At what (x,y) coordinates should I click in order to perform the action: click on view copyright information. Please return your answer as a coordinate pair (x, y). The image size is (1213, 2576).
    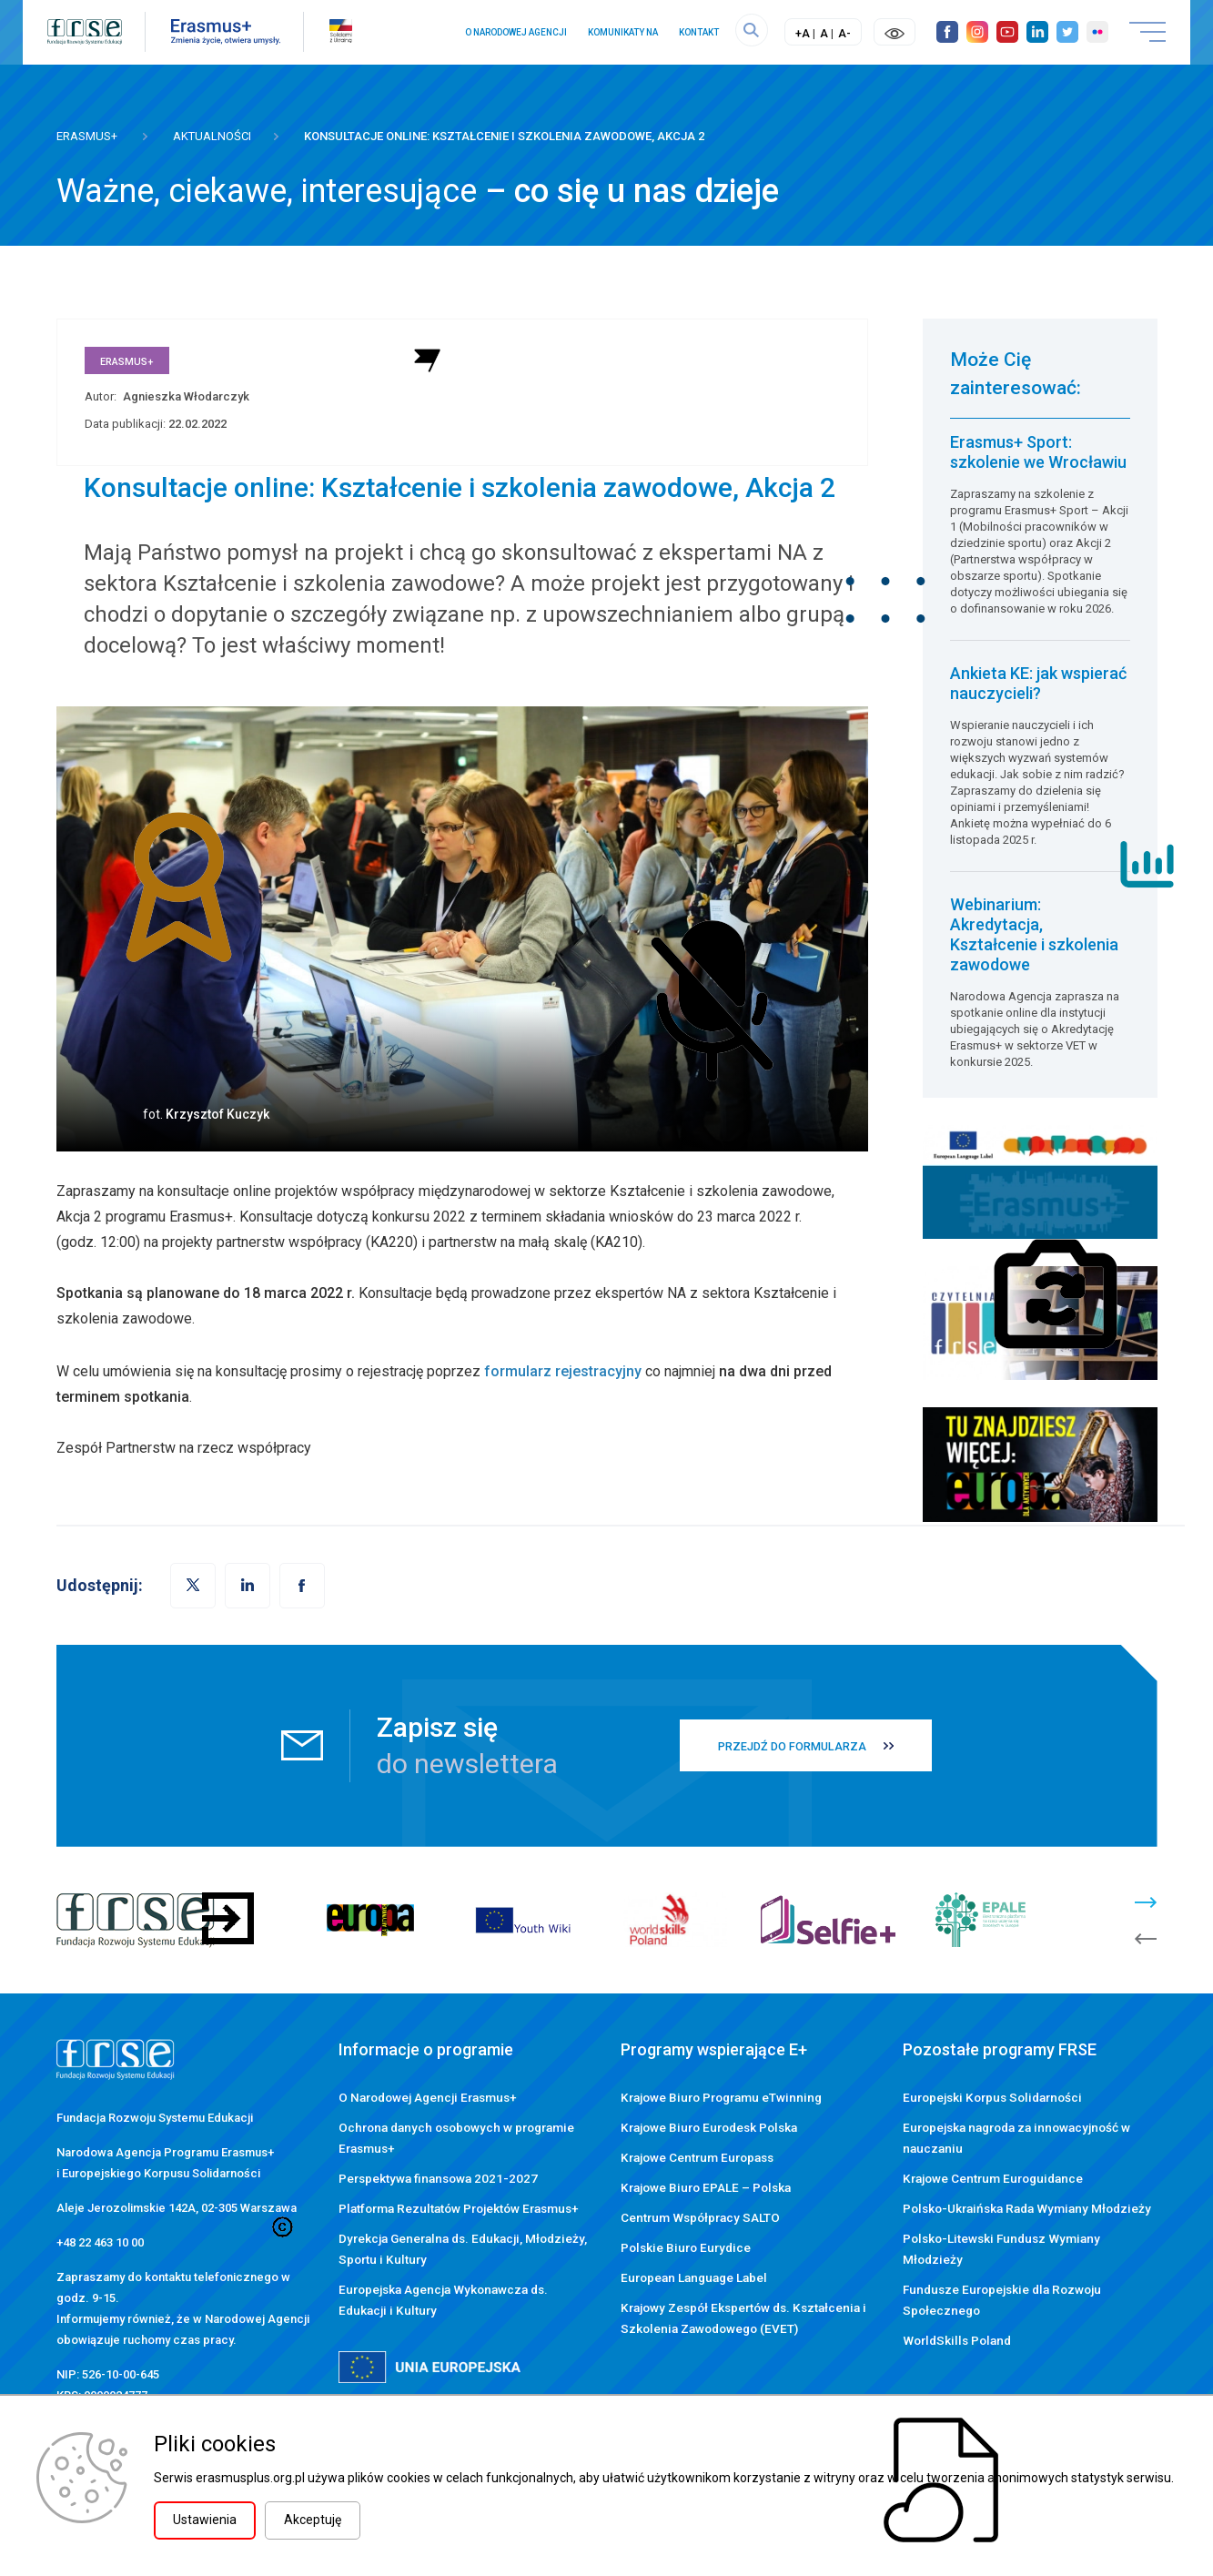
    Looking at the image, I should click on (282, 2226).